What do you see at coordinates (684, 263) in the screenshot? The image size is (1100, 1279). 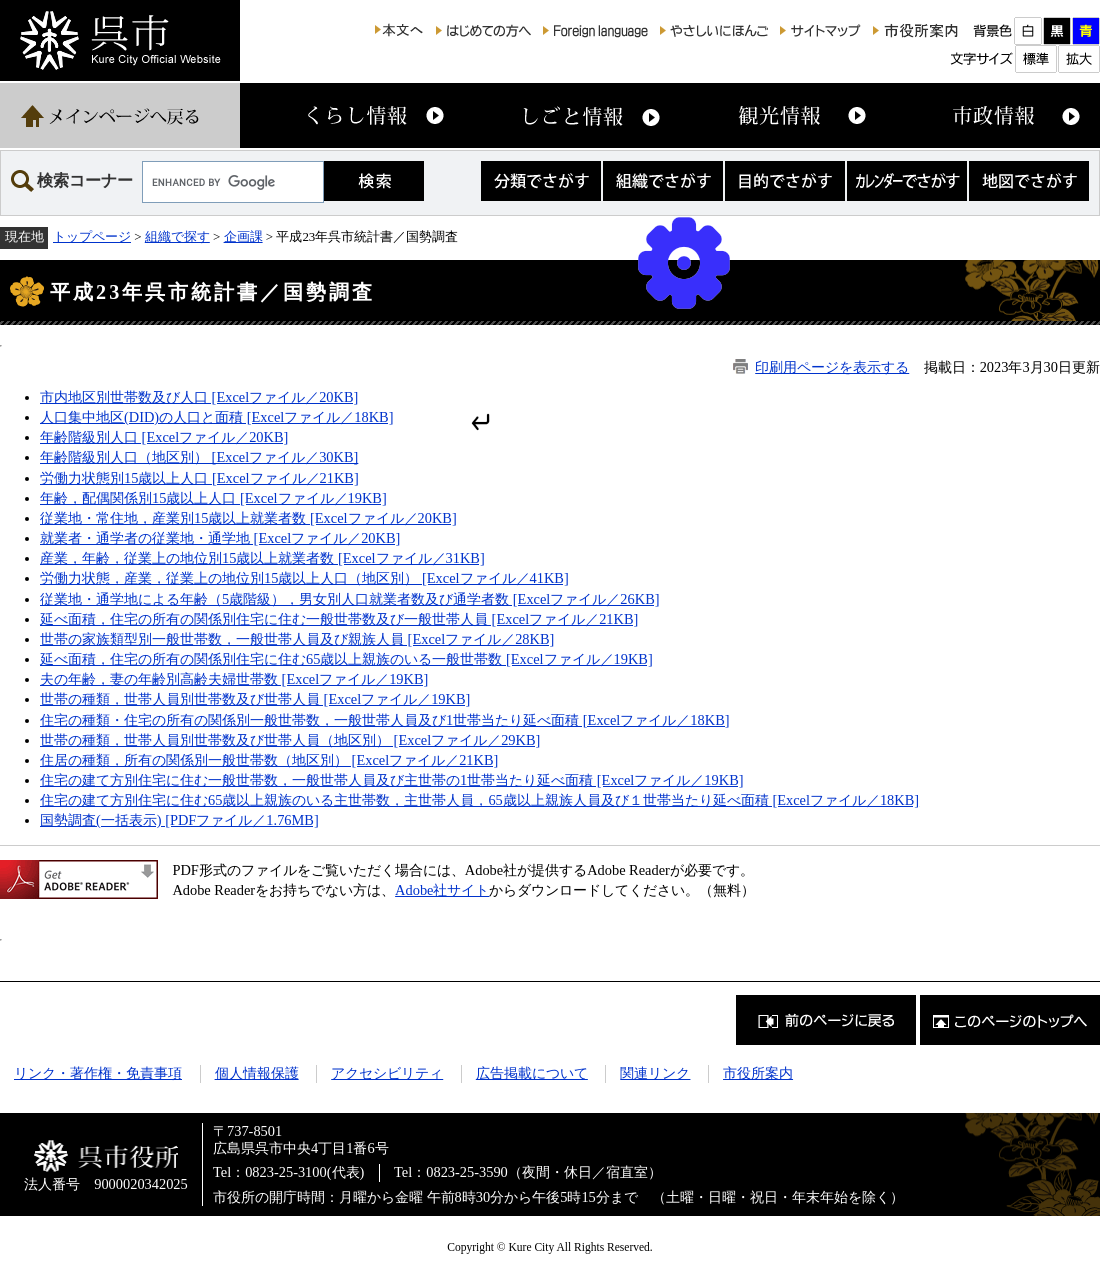 I see `access app settings` at bounding box center [684, 263].